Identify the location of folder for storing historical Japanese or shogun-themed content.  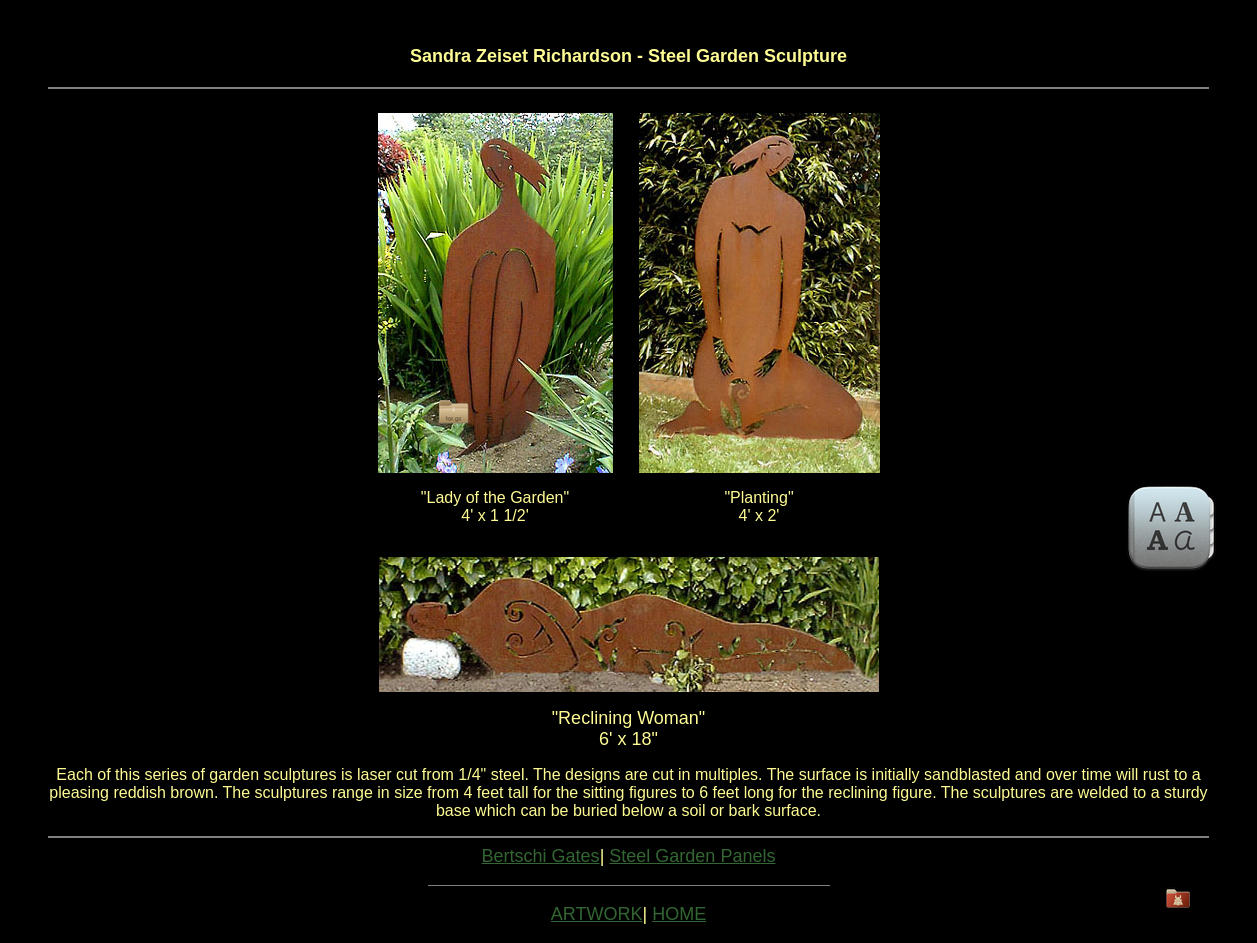
(1178, 899).